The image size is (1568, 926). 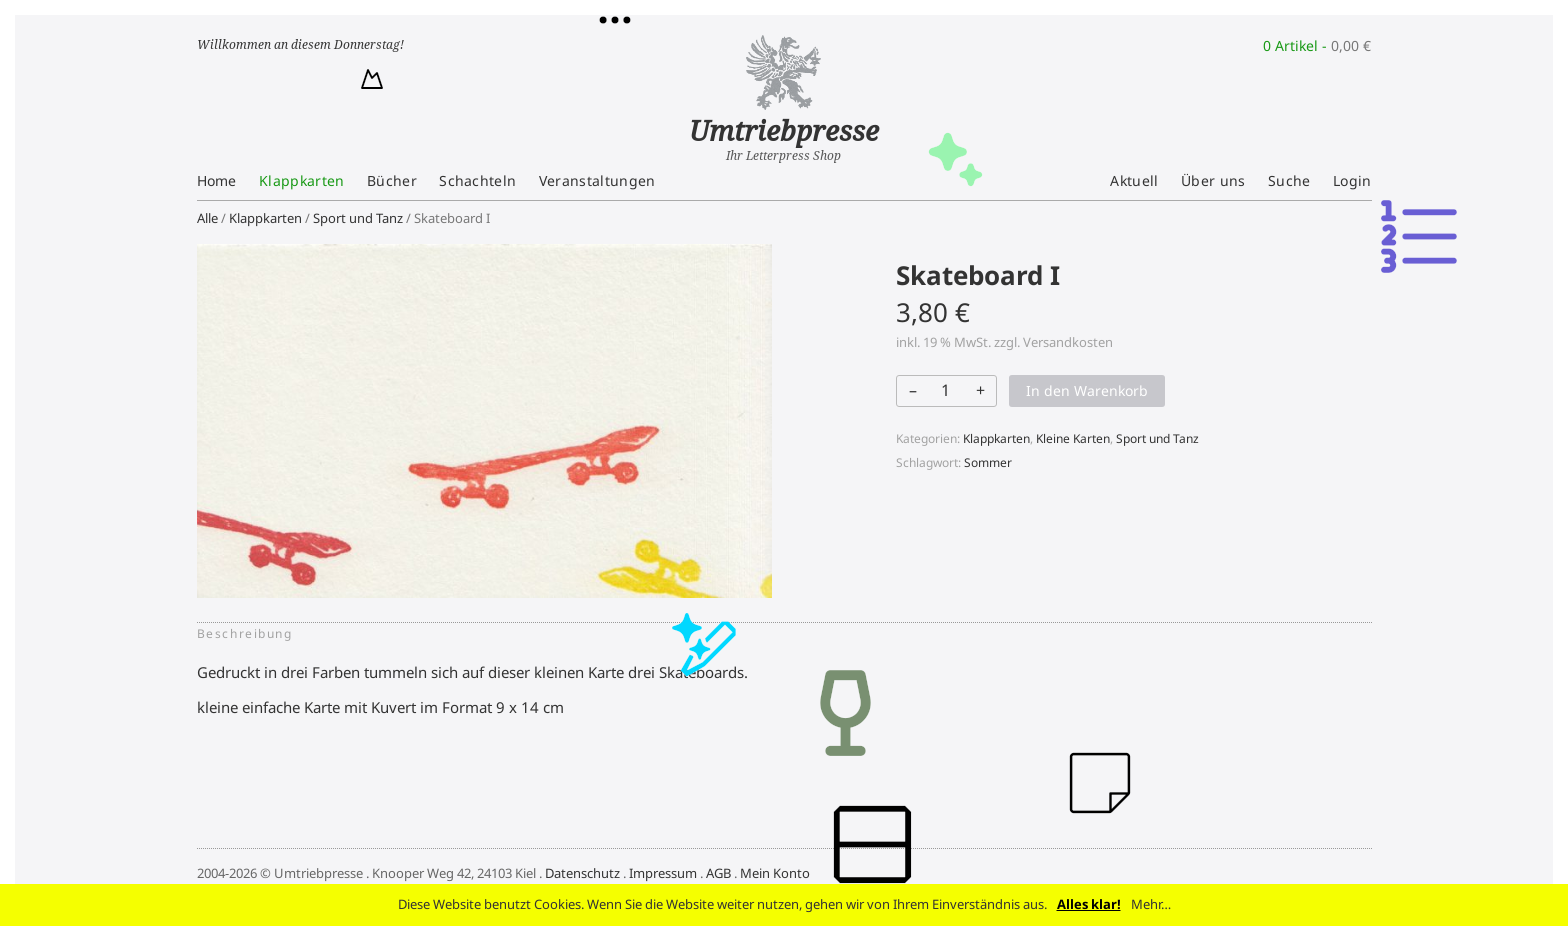 I want to click on browse wine or beverage options, so click(x=845, y=710).